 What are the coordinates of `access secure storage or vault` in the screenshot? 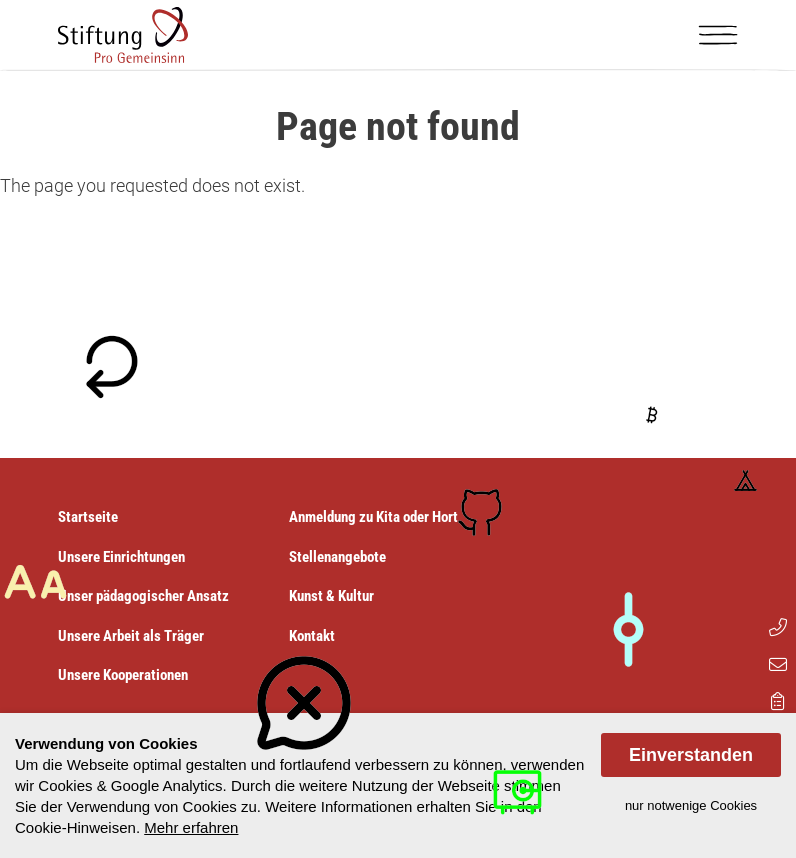 It's located at (517, 790).